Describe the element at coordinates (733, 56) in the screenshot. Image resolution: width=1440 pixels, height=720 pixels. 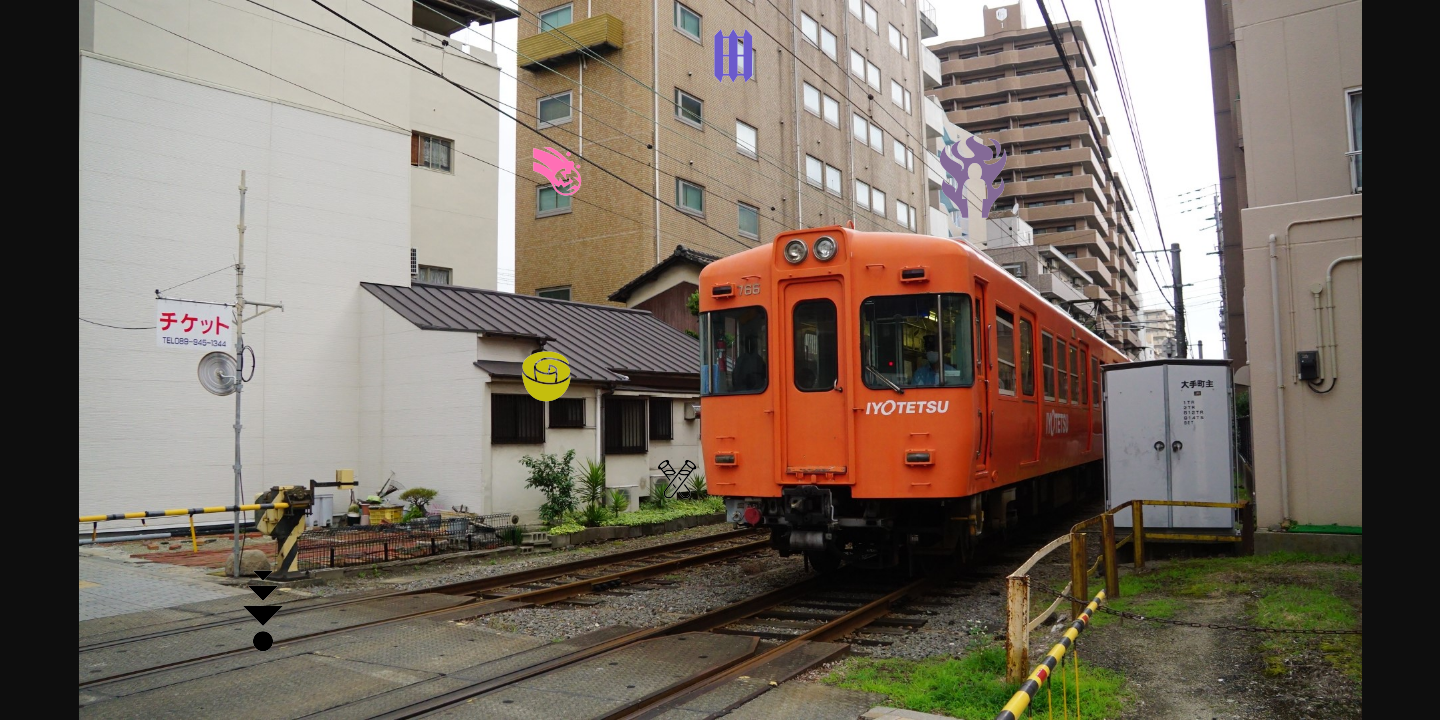
I see `build or place a fence in your game` at that location.